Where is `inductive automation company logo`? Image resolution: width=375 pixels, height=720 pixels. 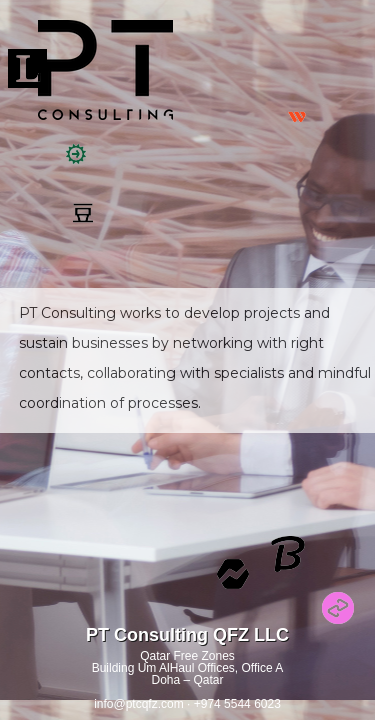
inductive automation company logo is located at coordinates (76, 154).